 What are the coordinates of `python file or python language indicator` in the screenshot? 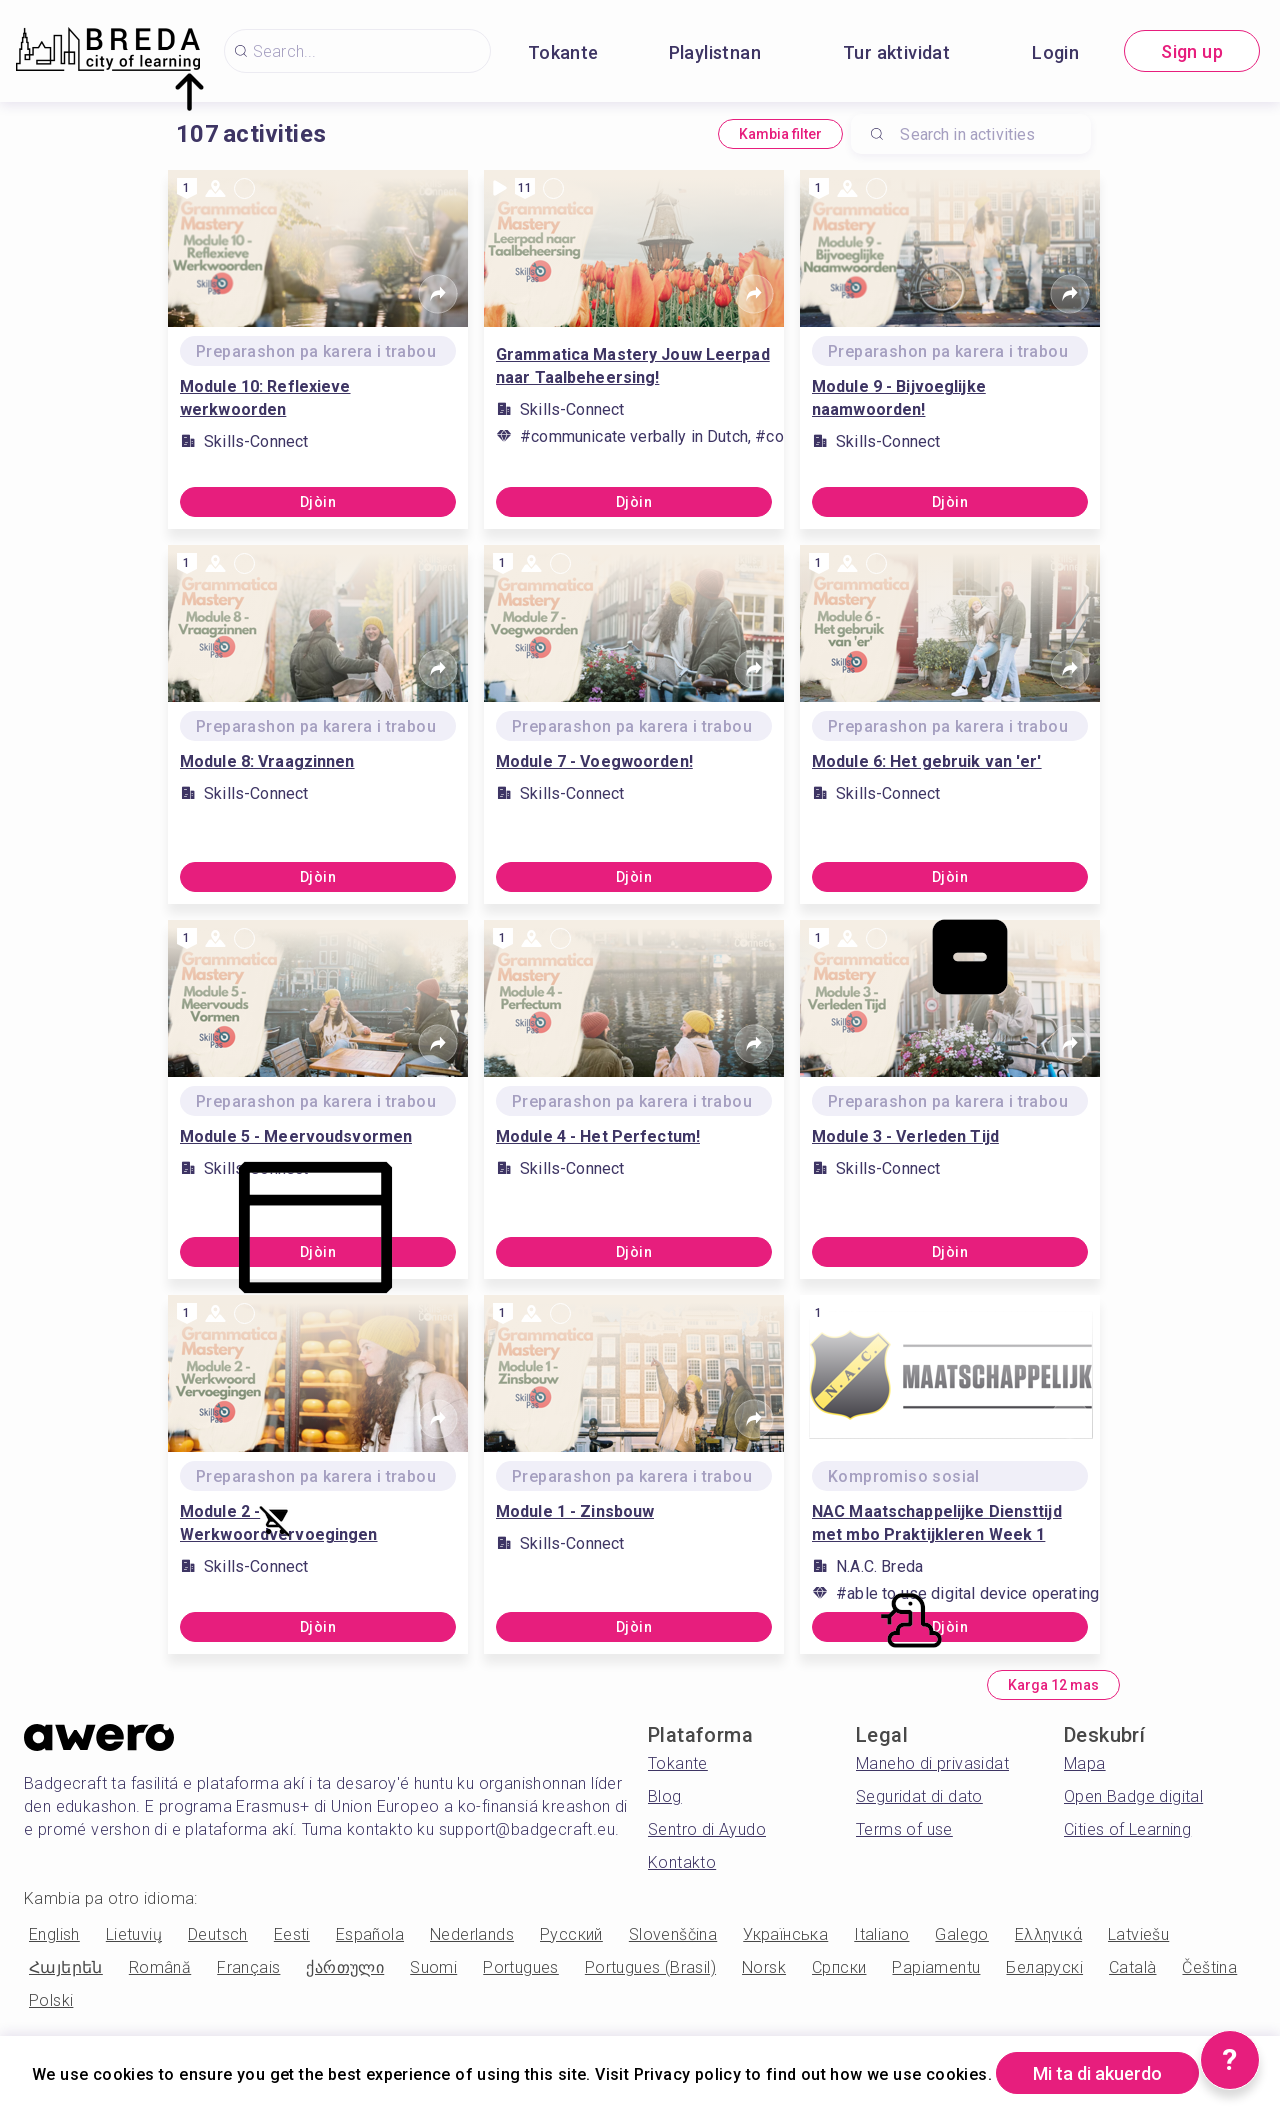 It's located at (912, 1622).